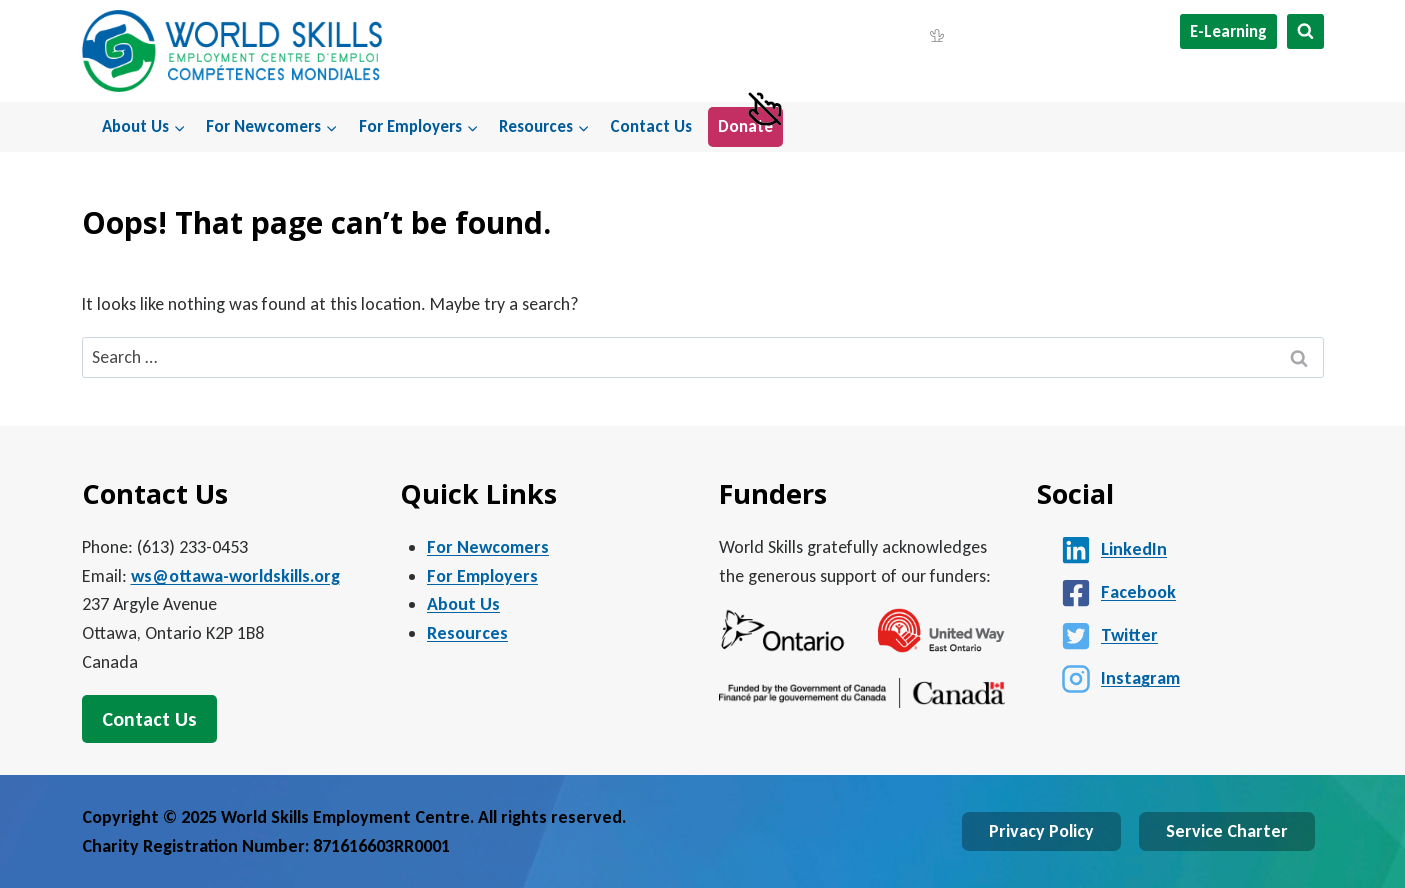  I want to click on disable touch or pointer input, so click(765, 109).